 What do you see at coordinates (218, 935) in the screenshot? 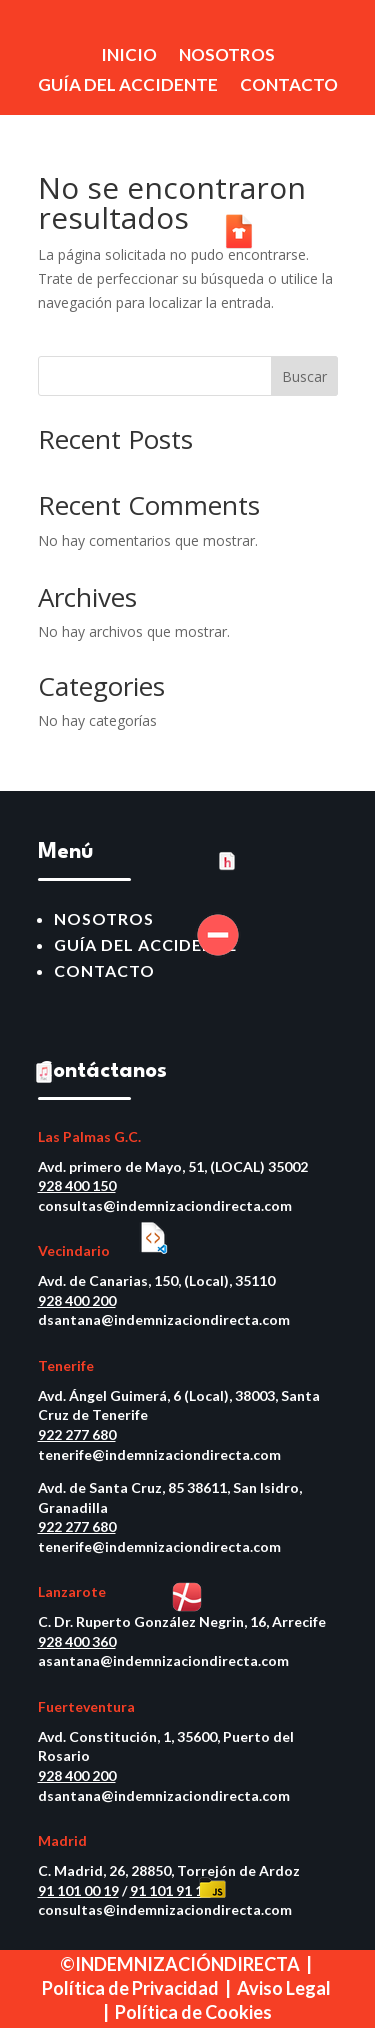
I see `remove an item from a list or collection` at bounding box center [218, 935].